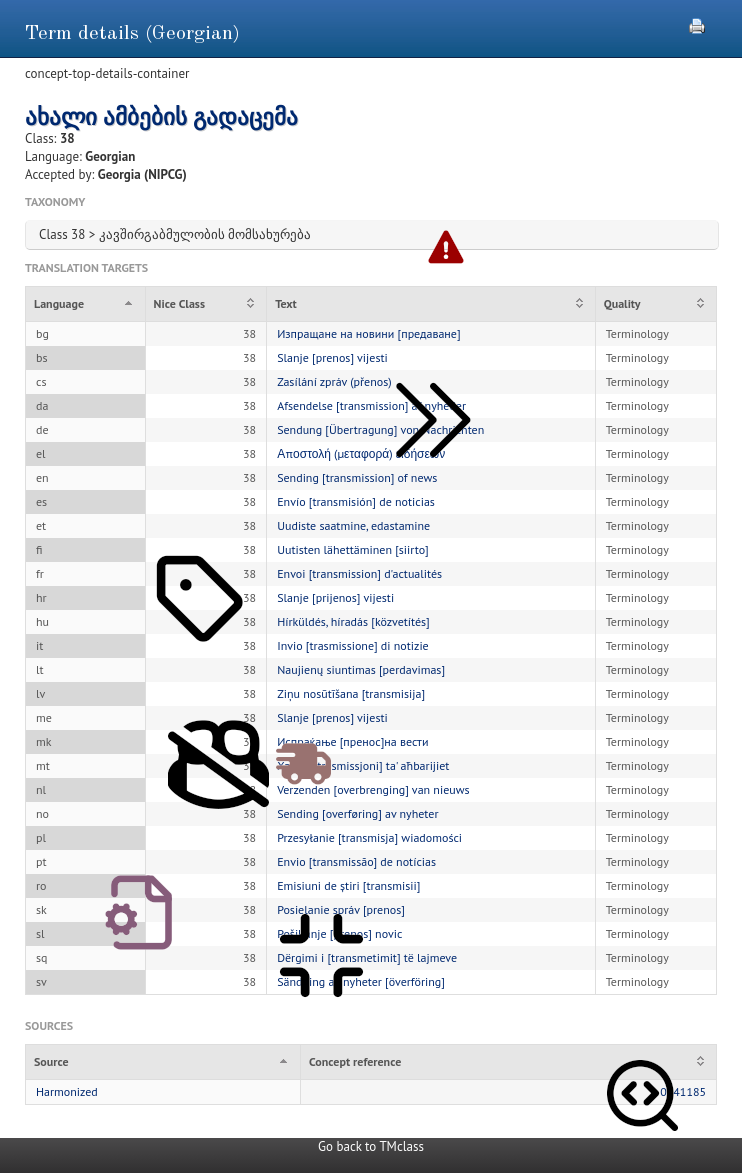  Describe the element at coordinates (446, 248) in the screenshot. I see `indicates a warning or caution state` at that location.